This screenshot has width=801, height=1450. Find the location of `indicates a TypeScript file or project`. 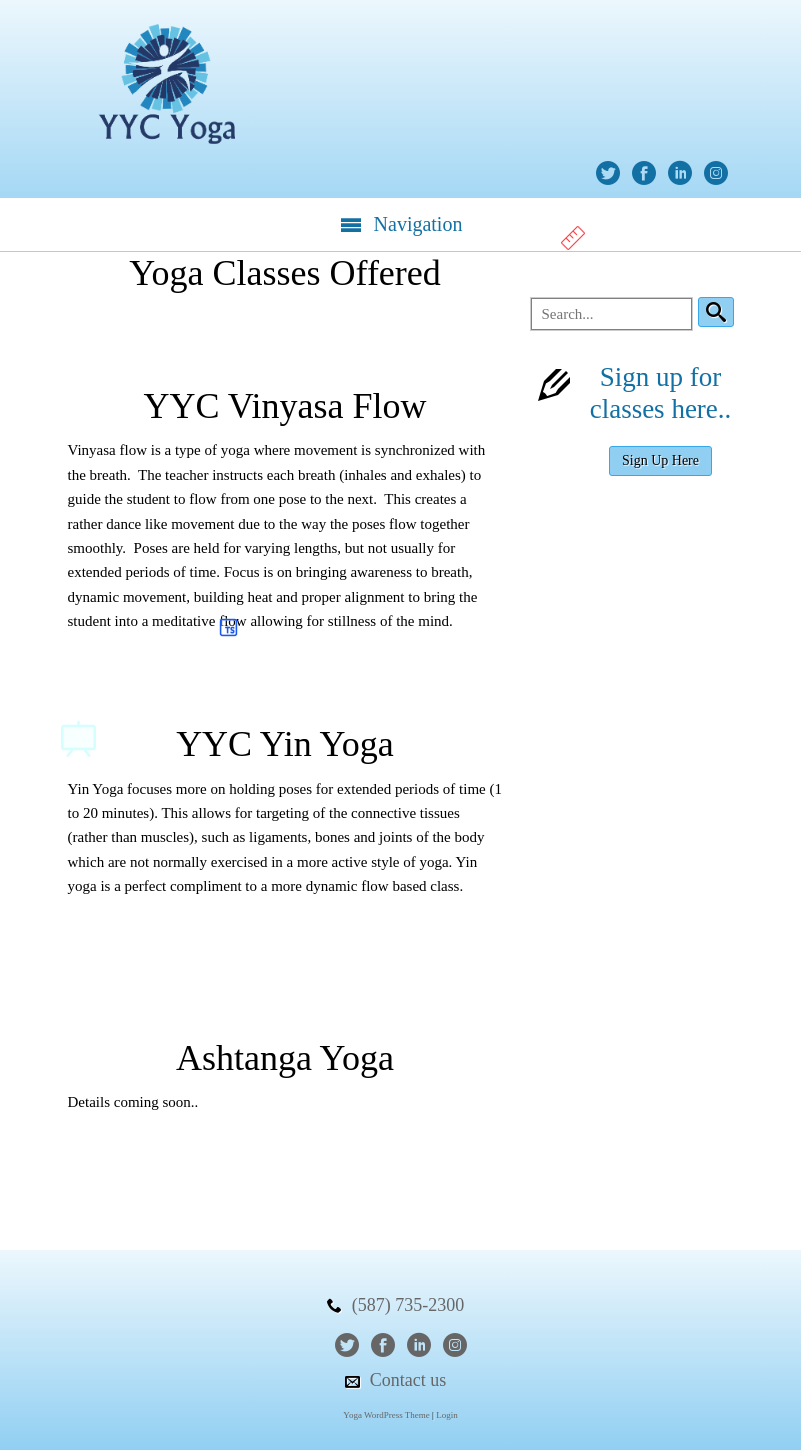

indicates a TypeScript file or project is located at coordinates (228, 627).